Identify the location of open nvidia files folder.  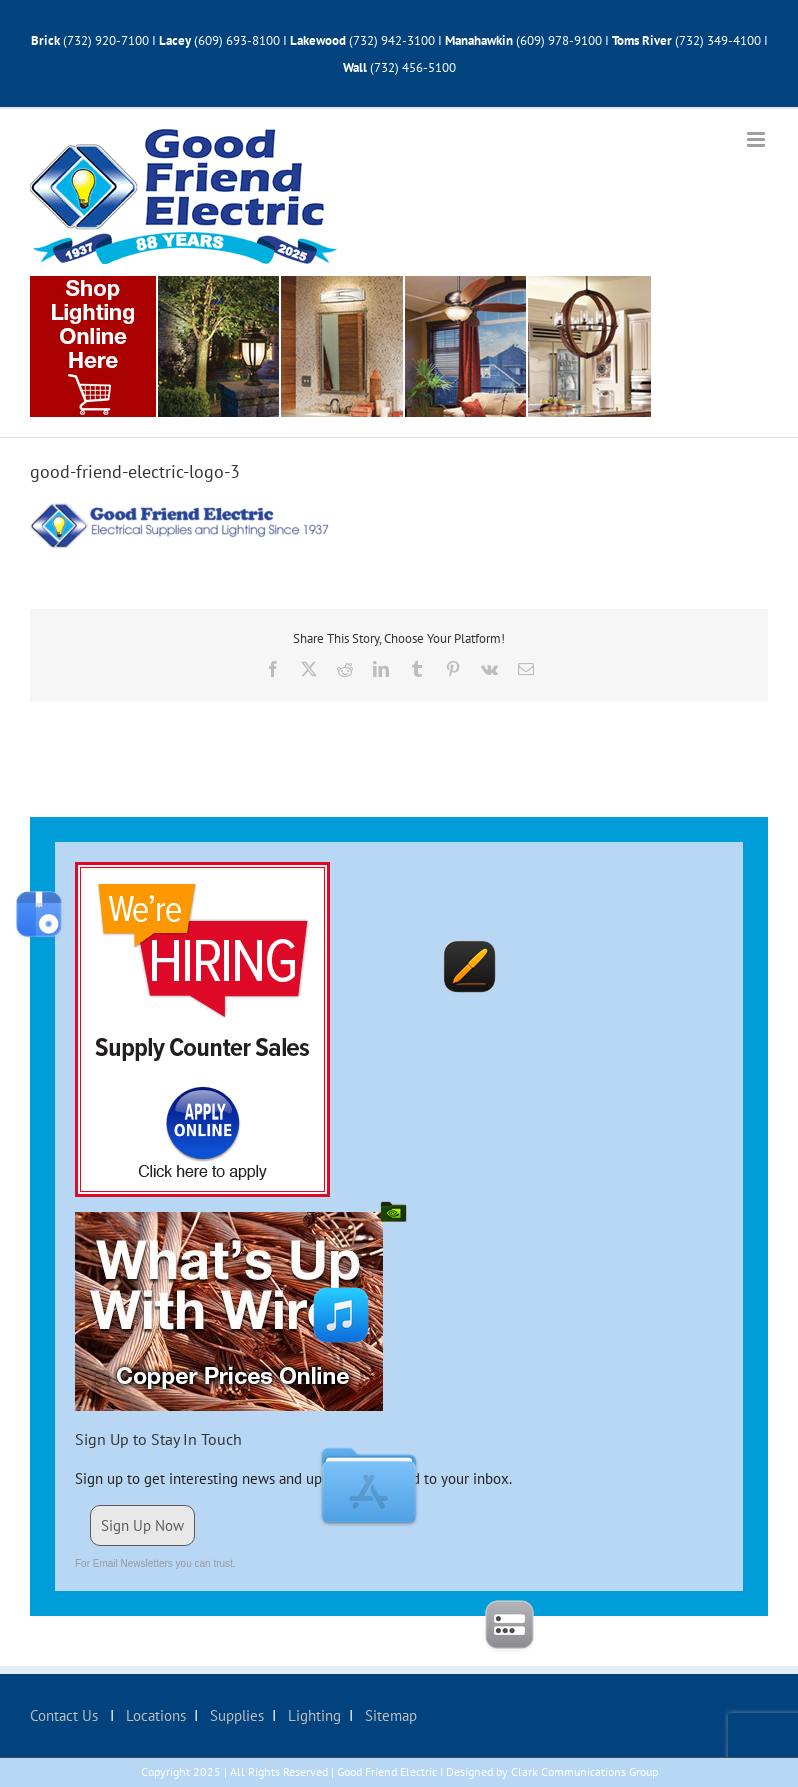
(393, 1212).